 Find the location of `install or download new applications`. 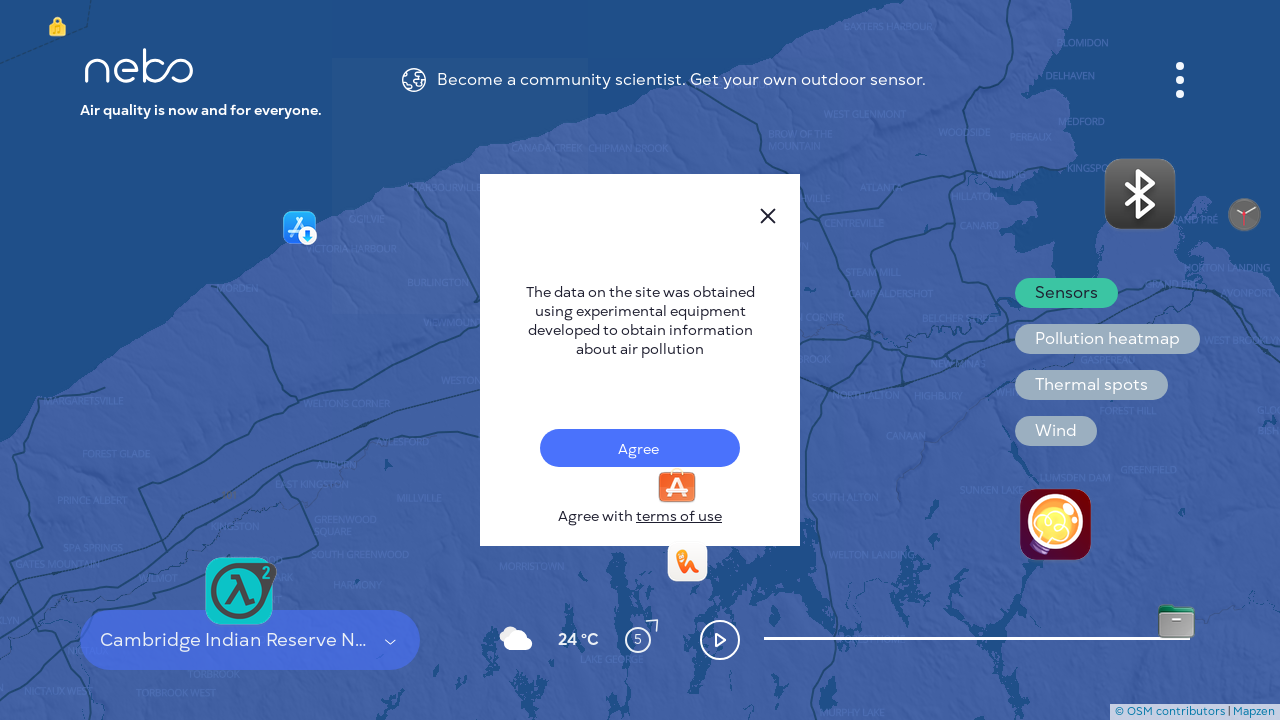

install or download new applications is located at coordinates (299, 227).